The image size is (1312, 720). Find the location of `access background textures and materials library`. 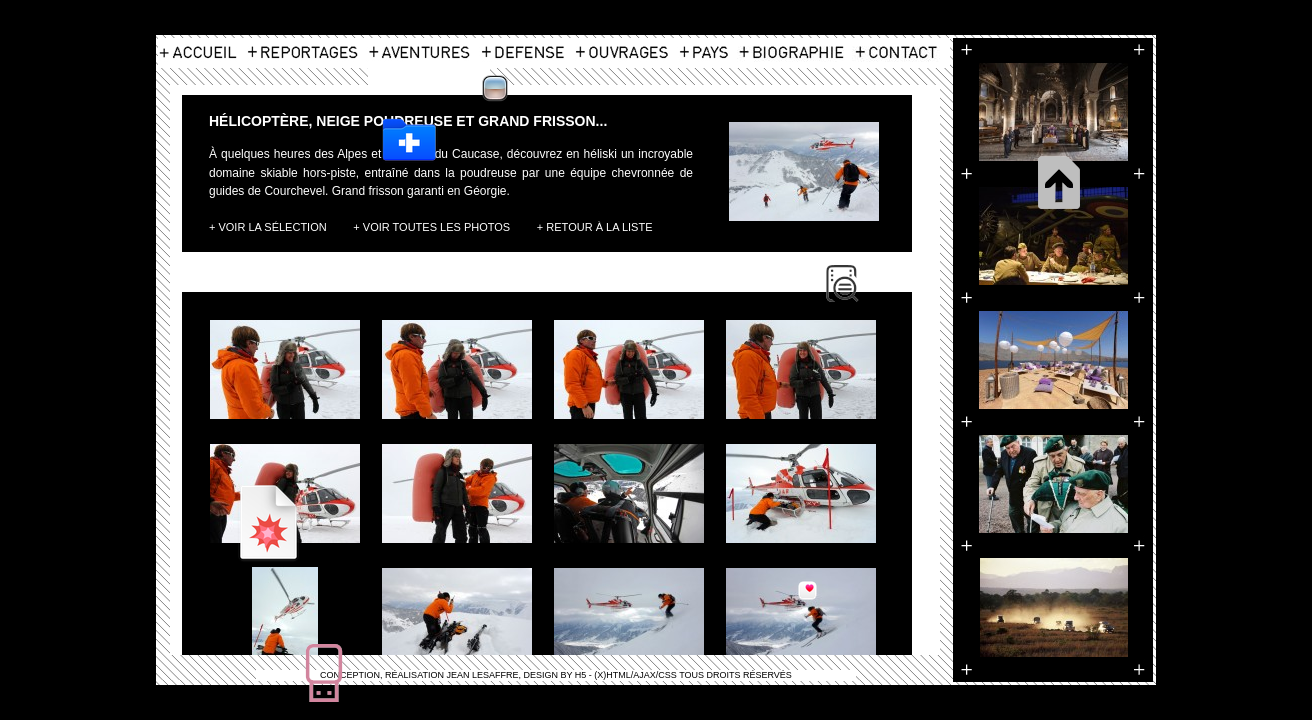

access background textures and materials library is located at coordinates (495, 90).